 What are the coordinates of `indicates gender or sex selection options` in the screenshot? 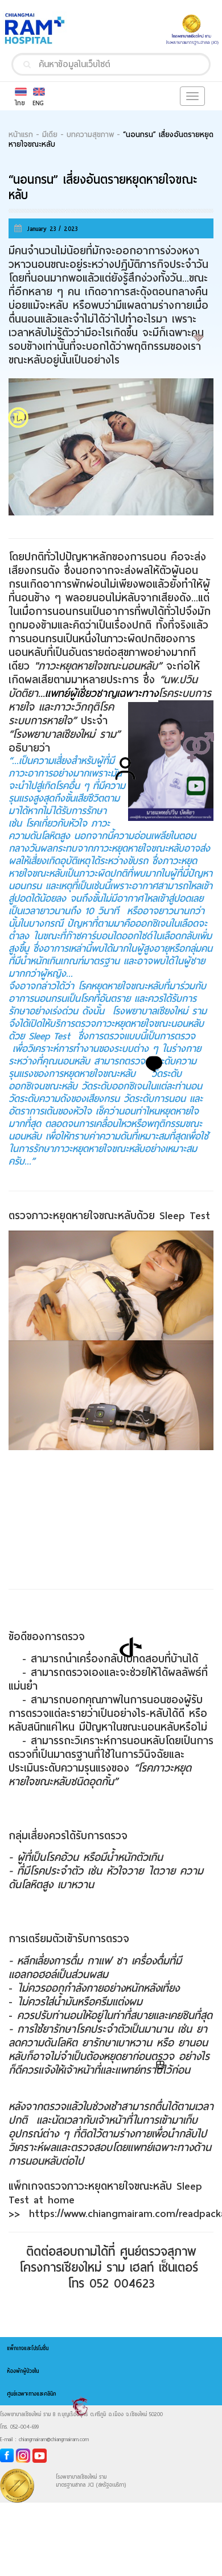 It's located at (198, 748).